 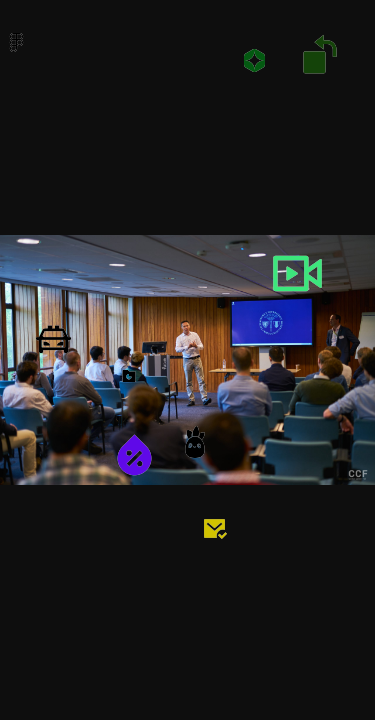 I want to click on locate nearby police stations, so click(x=53, y=338).